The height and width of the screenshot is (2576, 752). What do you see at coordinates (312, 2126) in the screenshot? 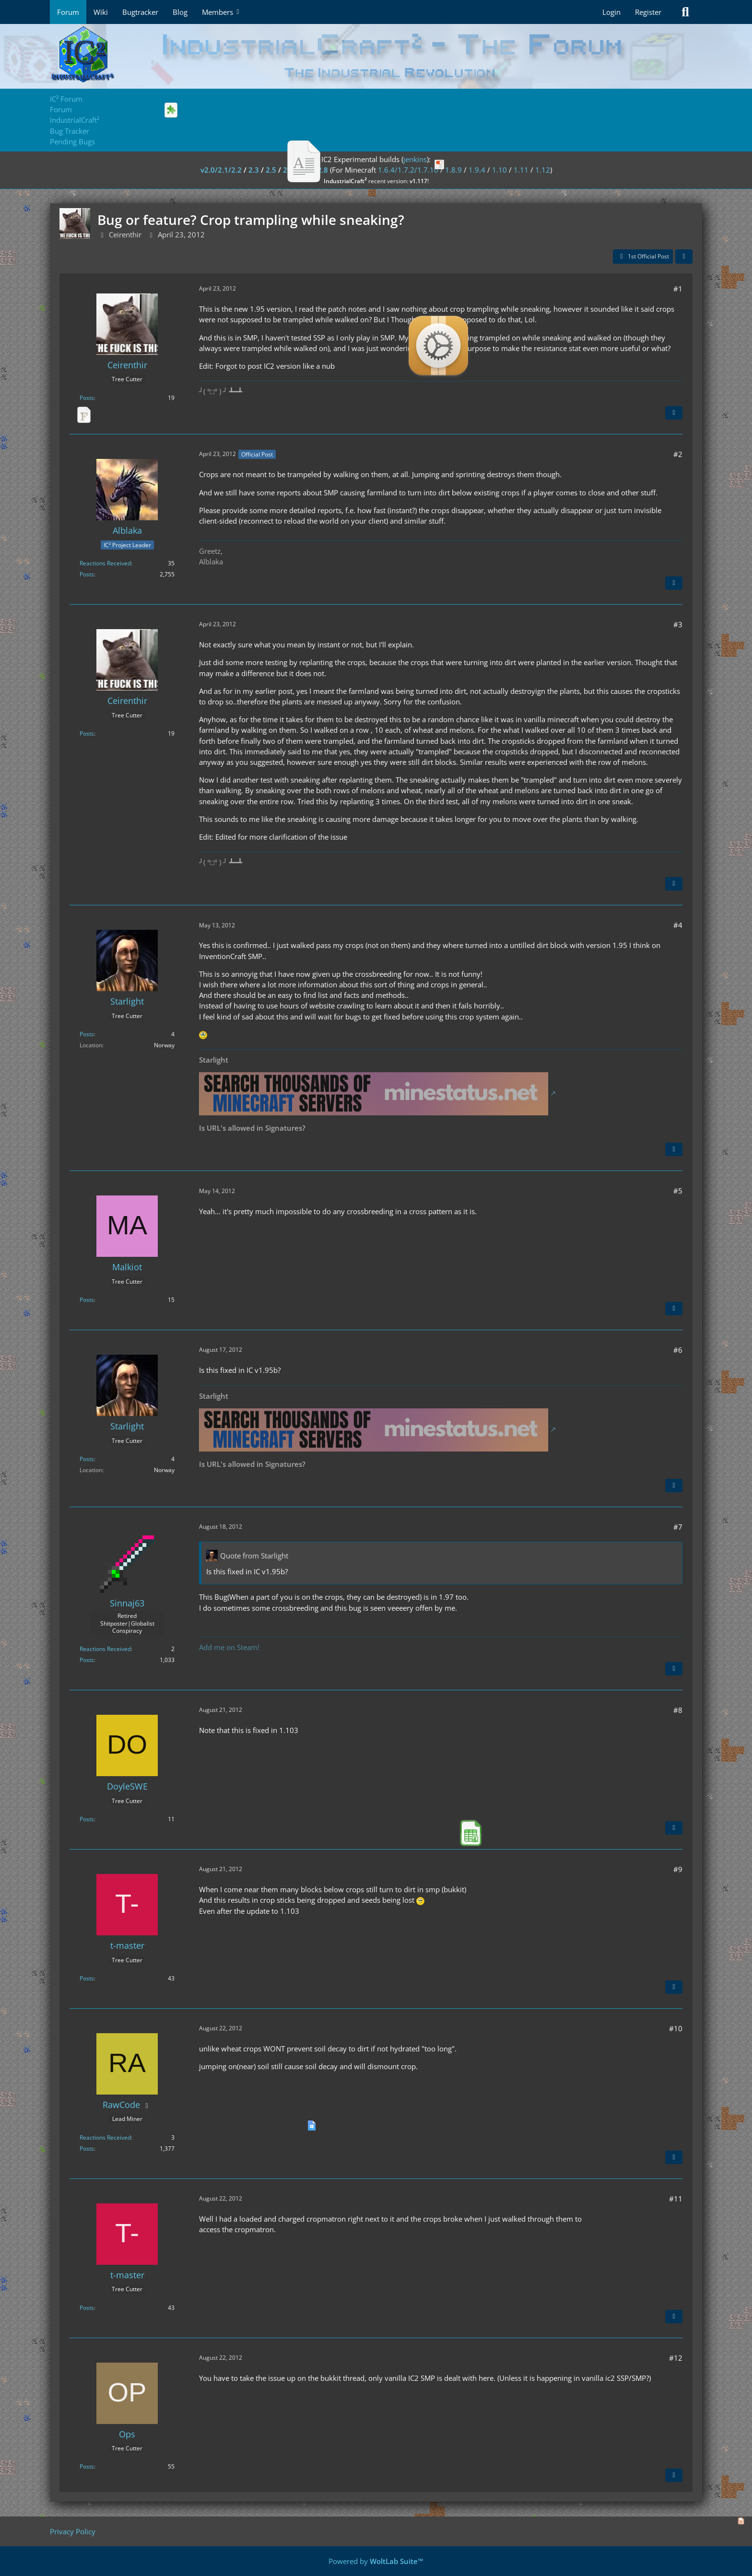
I see `a windows executable file (.exe)` at bounding box center [312, 2126].